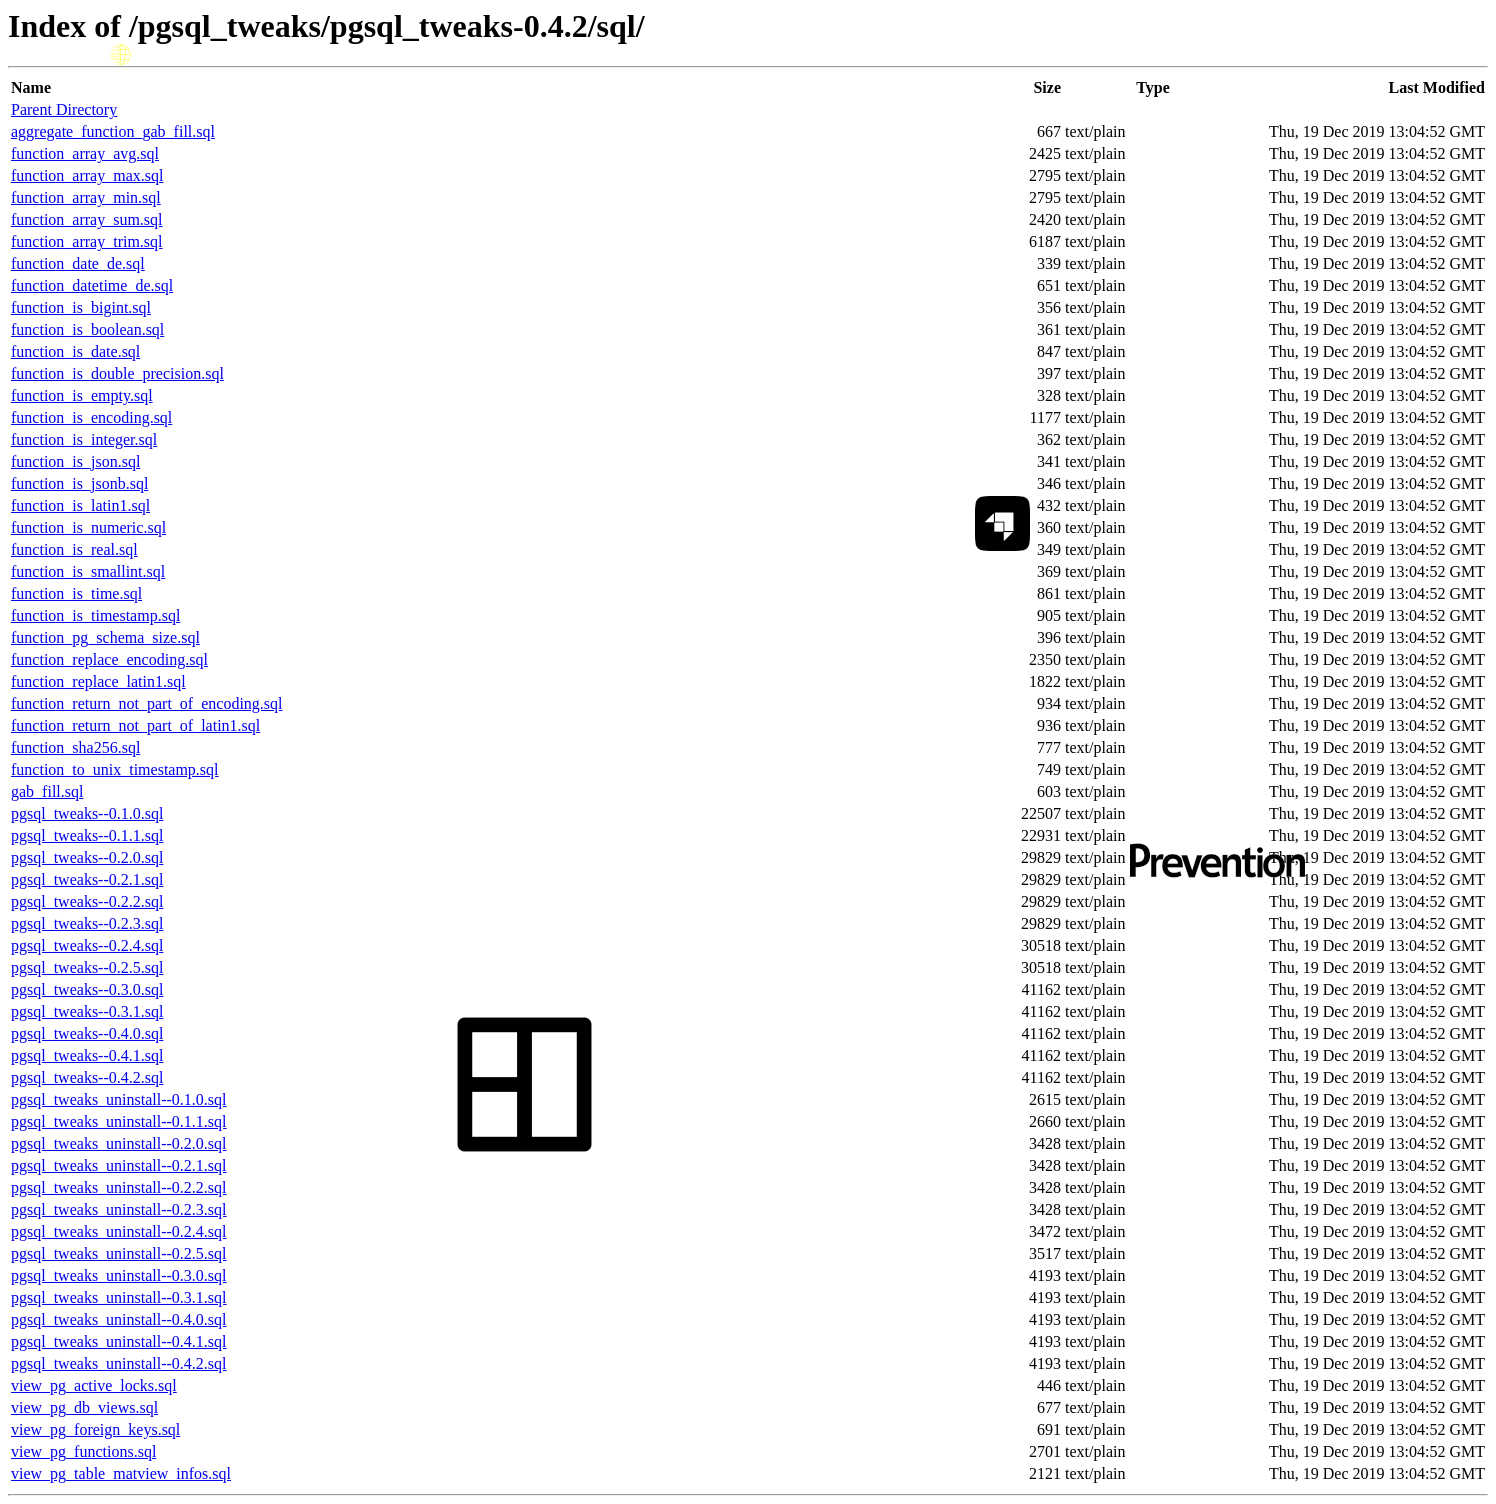  What do you see at coordinates (524, 1084) in the screenshot?
I see `switch to grid layout view` at bounding box center [524, 1084].